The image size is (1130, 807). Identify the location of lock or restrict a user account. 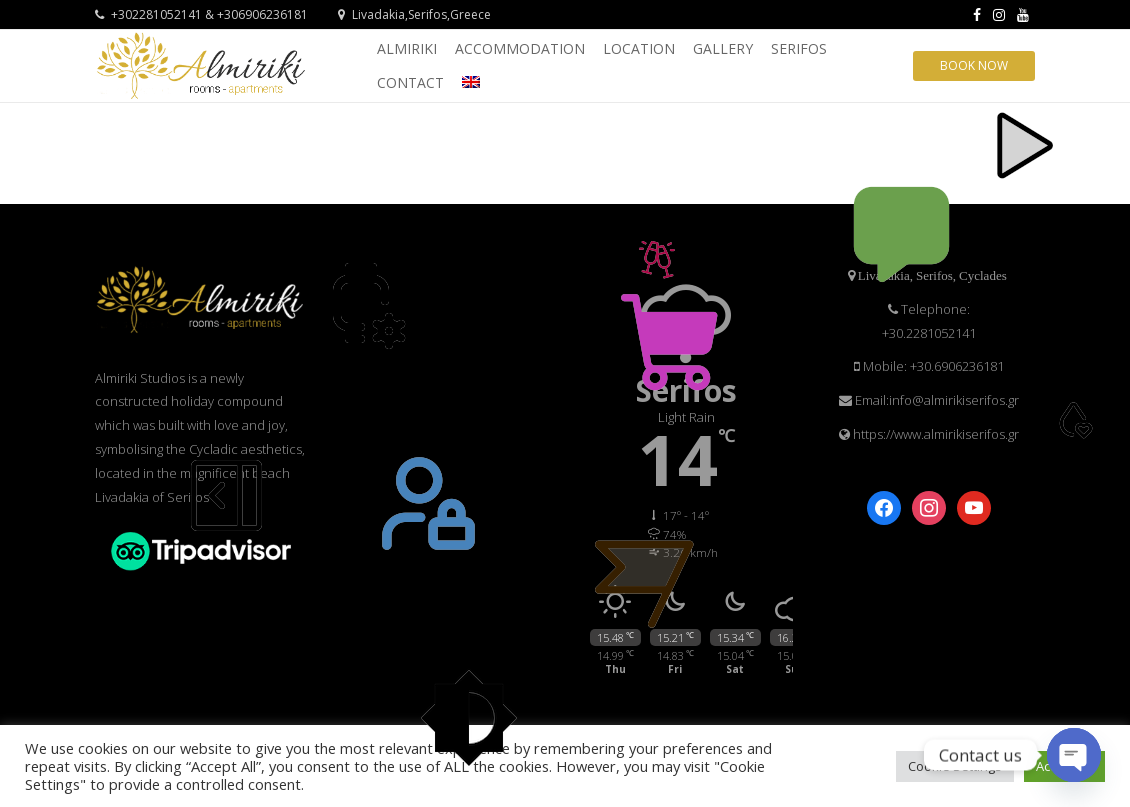
(428, 503).